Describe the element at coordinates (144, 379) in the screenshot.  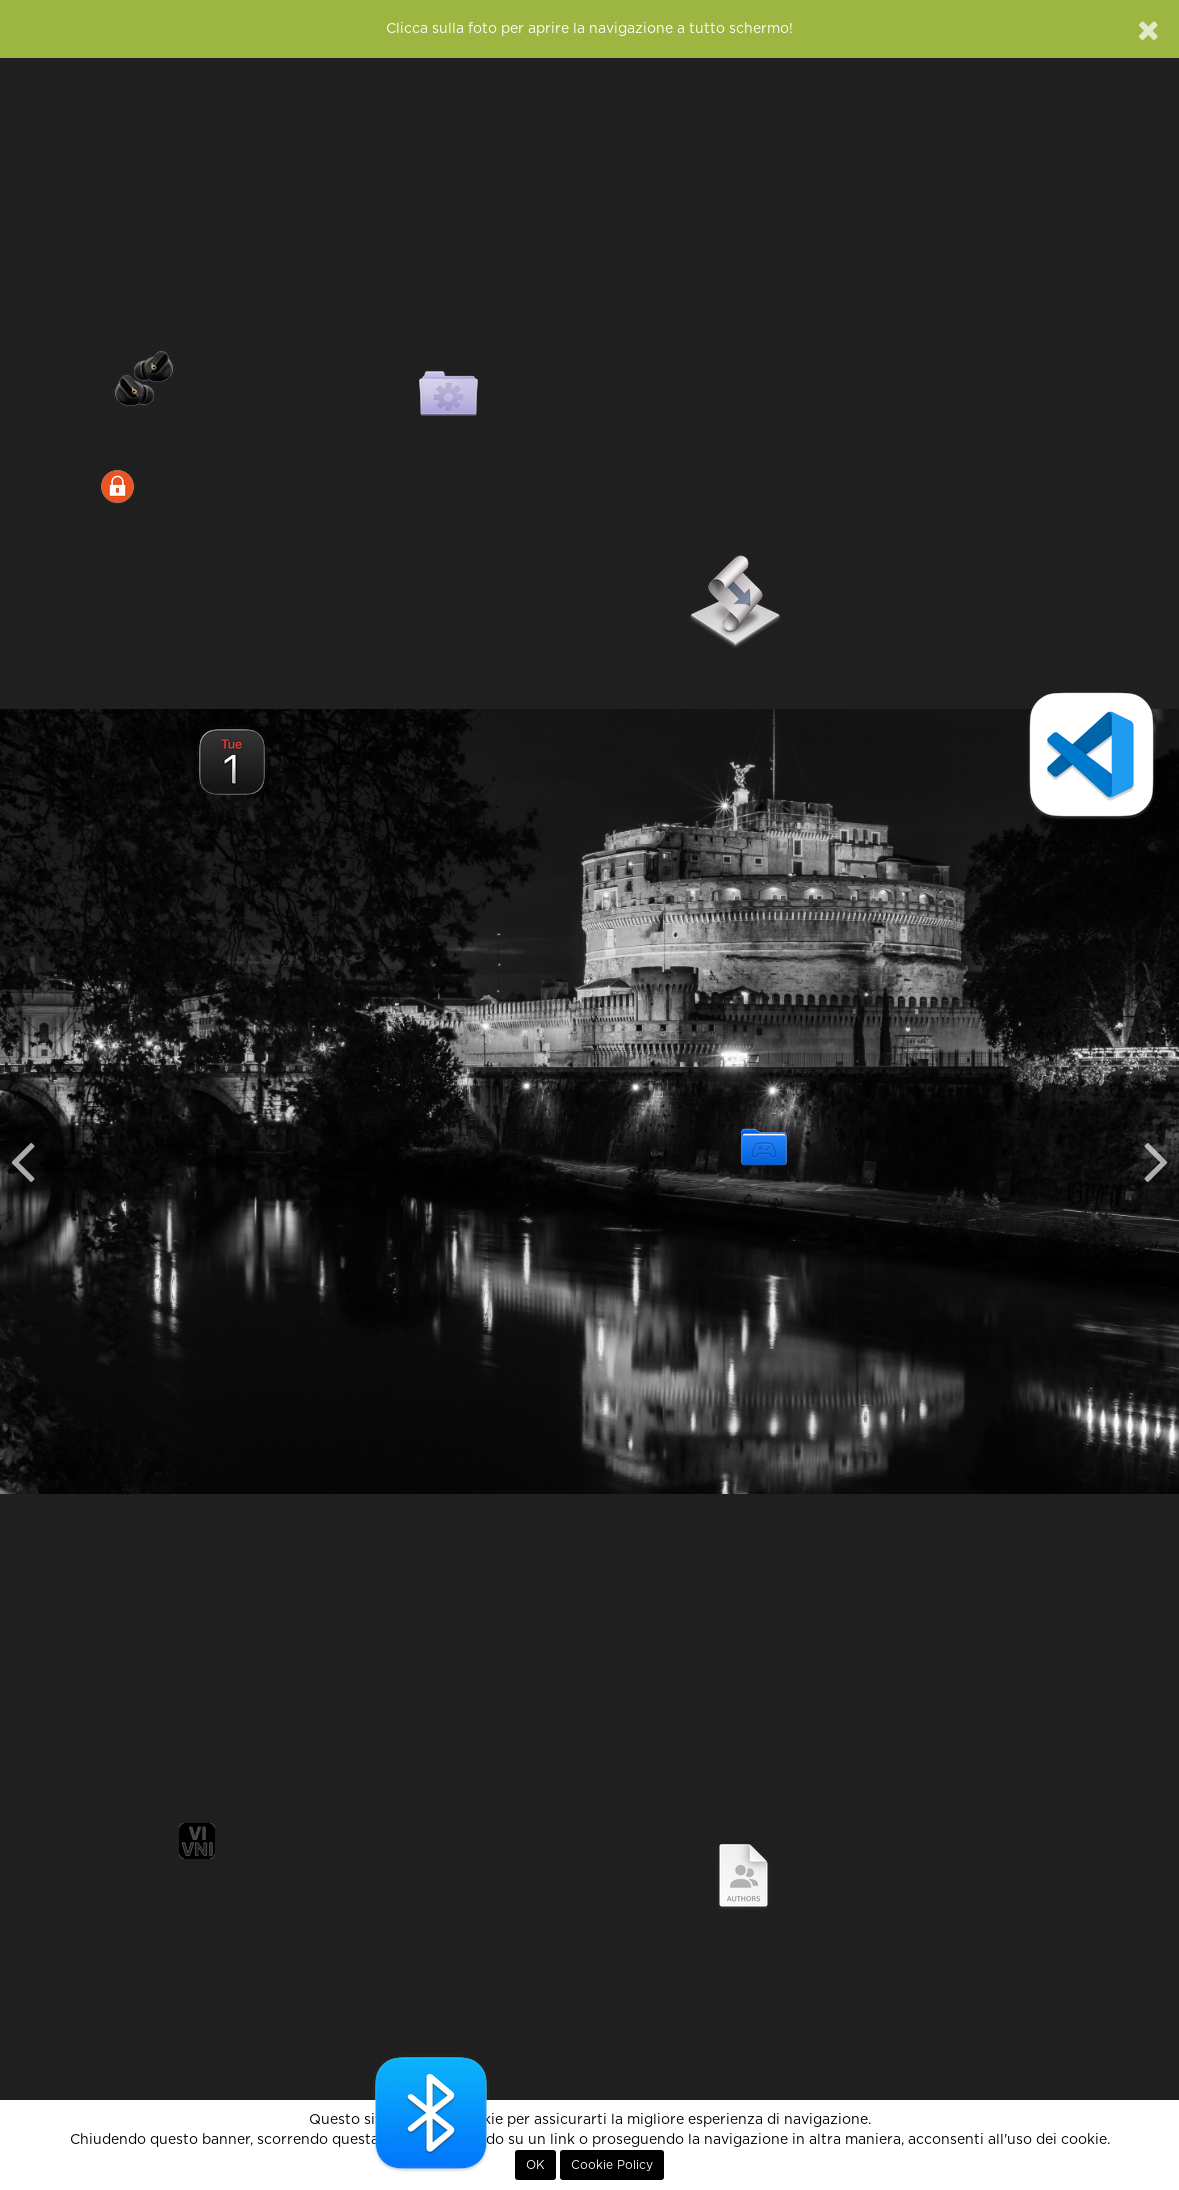
I see `connect beats wireless earbuds` at that location.